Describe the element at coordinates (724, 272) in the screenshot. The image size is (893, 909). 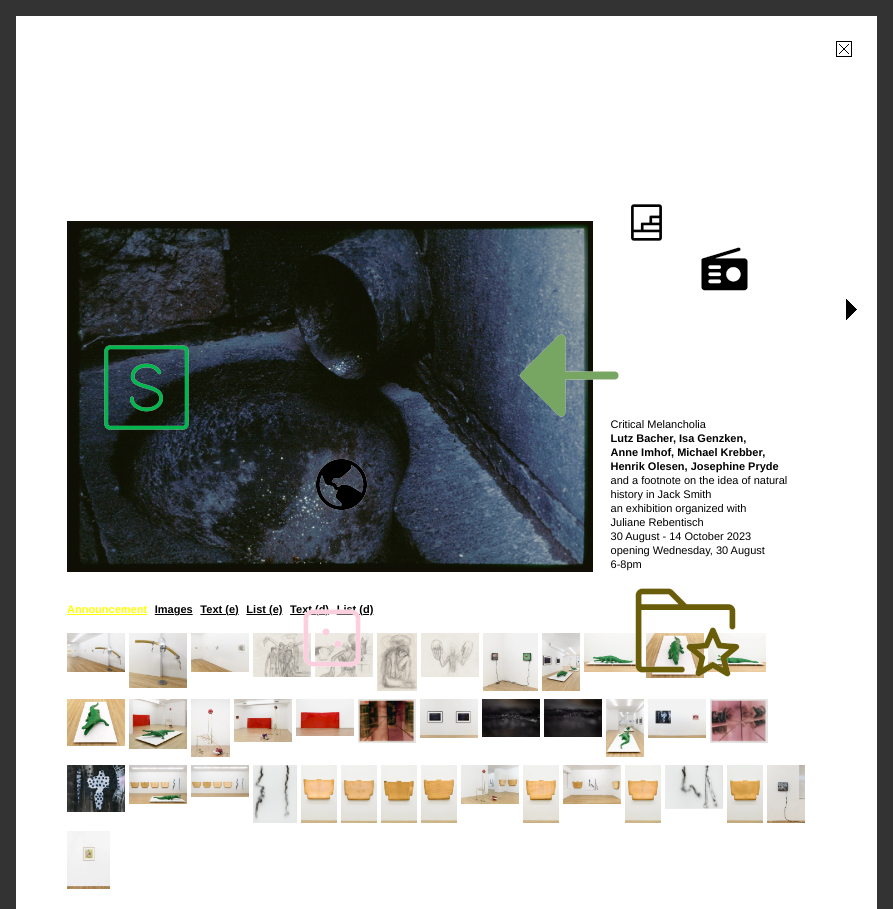
I see `open radio or audio streaming` at that location.